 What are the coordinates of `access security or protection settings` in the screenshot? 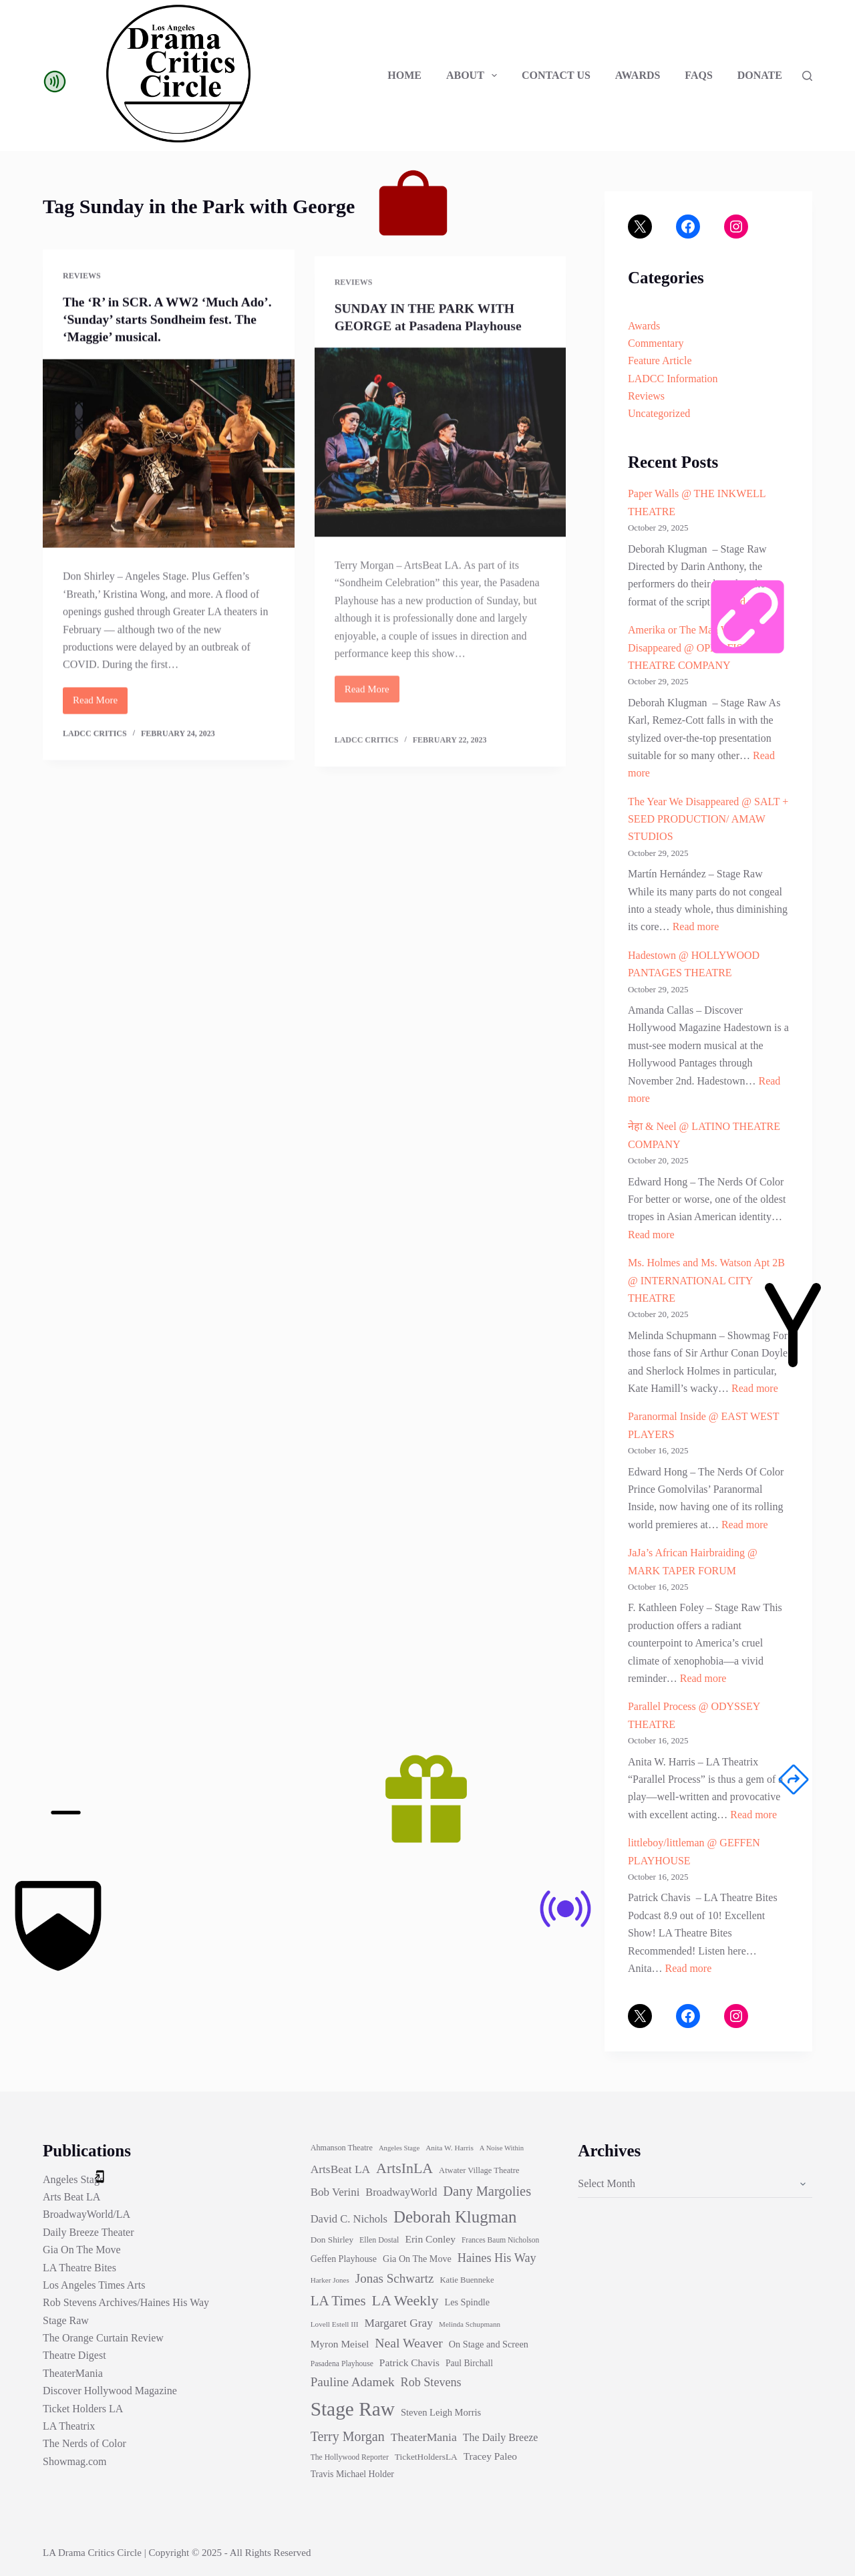 It's located at (58, 1920).